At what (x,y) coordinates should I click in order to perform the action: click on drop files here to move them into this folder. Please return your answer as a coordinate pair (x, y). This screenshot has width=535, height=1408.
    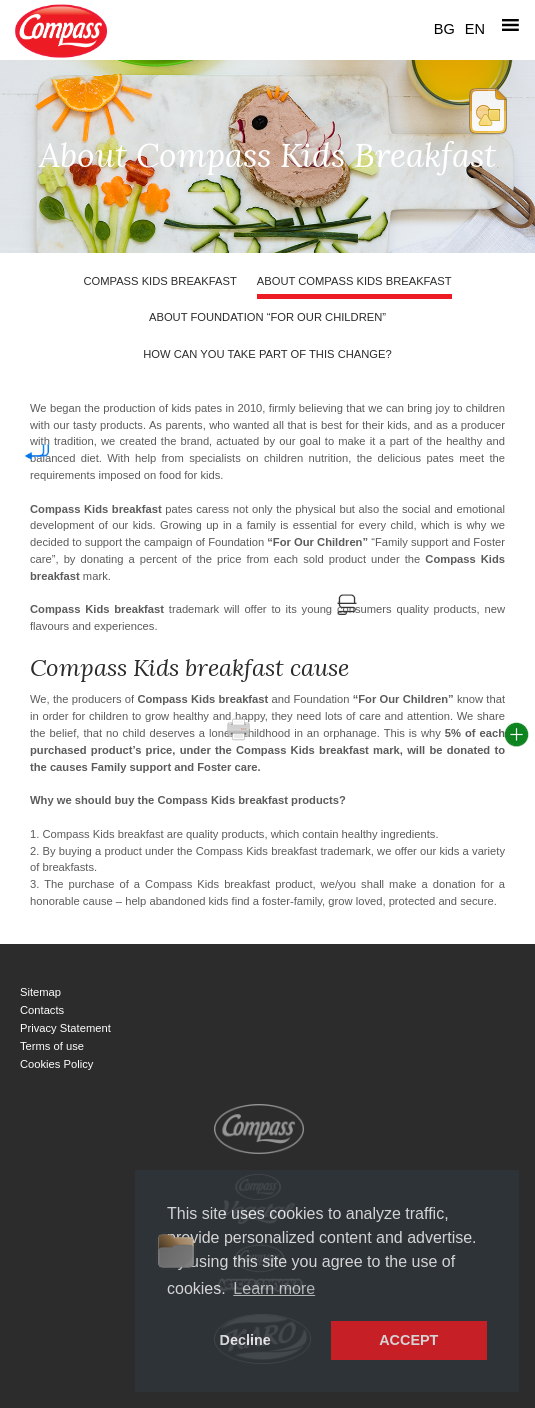
    Looking at the image, I should click on (176, 1251).